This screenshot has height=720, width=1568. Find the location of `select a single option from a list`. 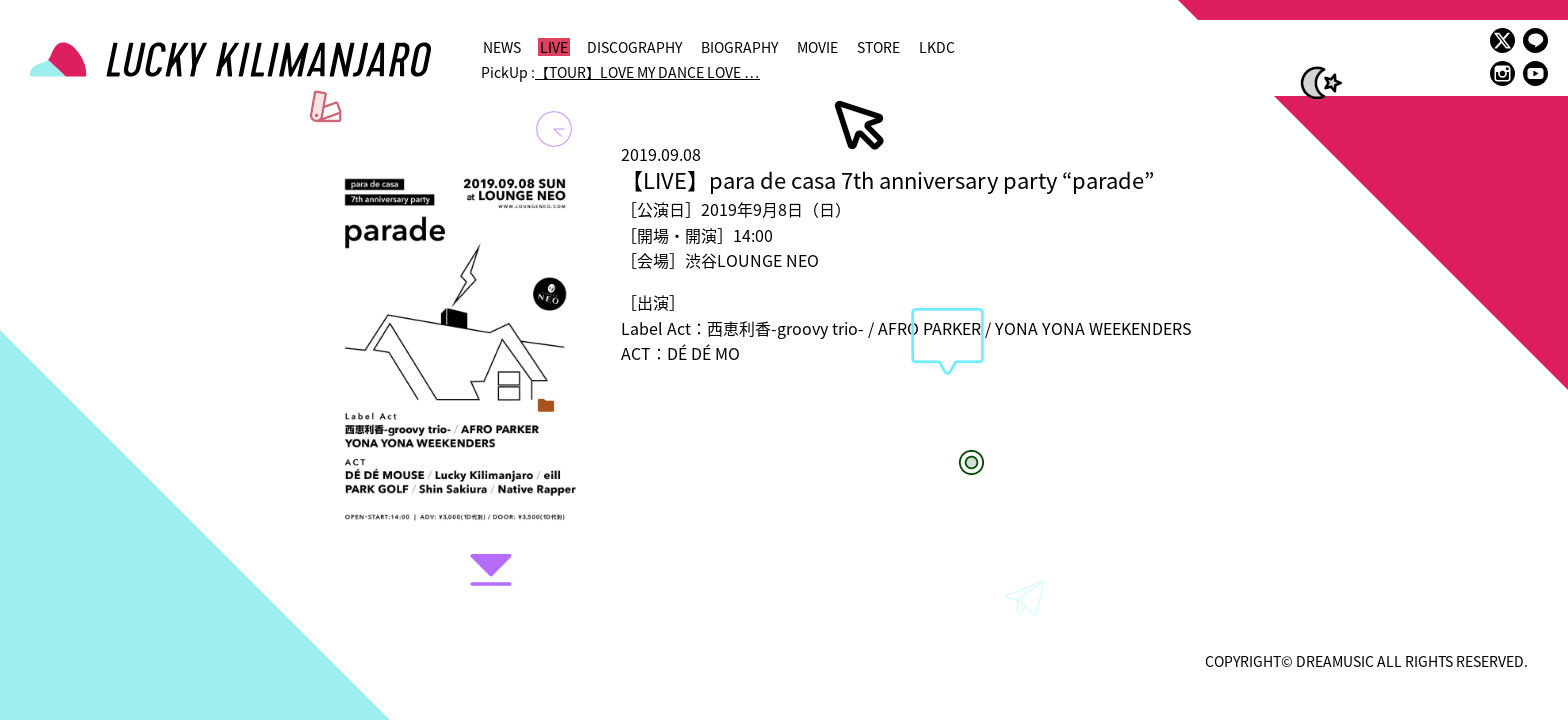

select a single option from a list is located at coordinates (971, 462).